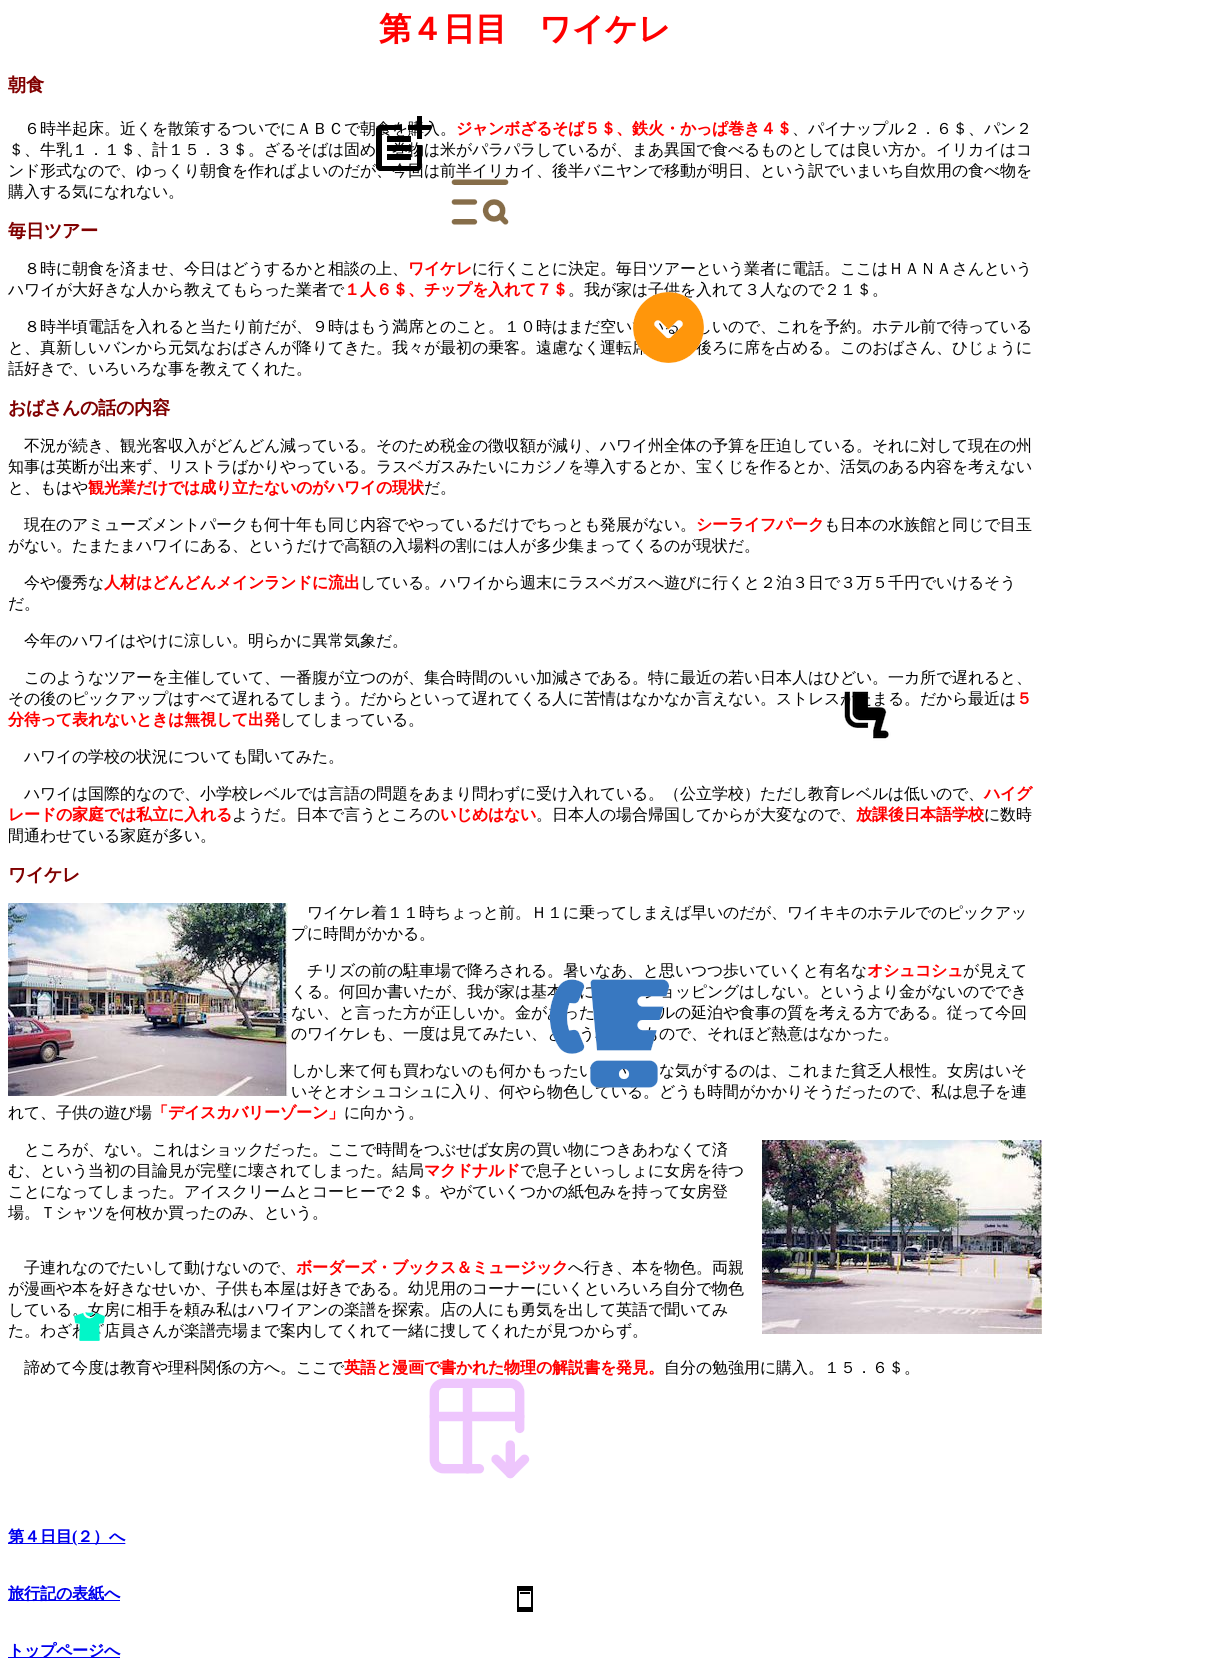 The height and width of the screenshot is (1670, 1216). I want to click on create a new post or document, so click(402, 145).